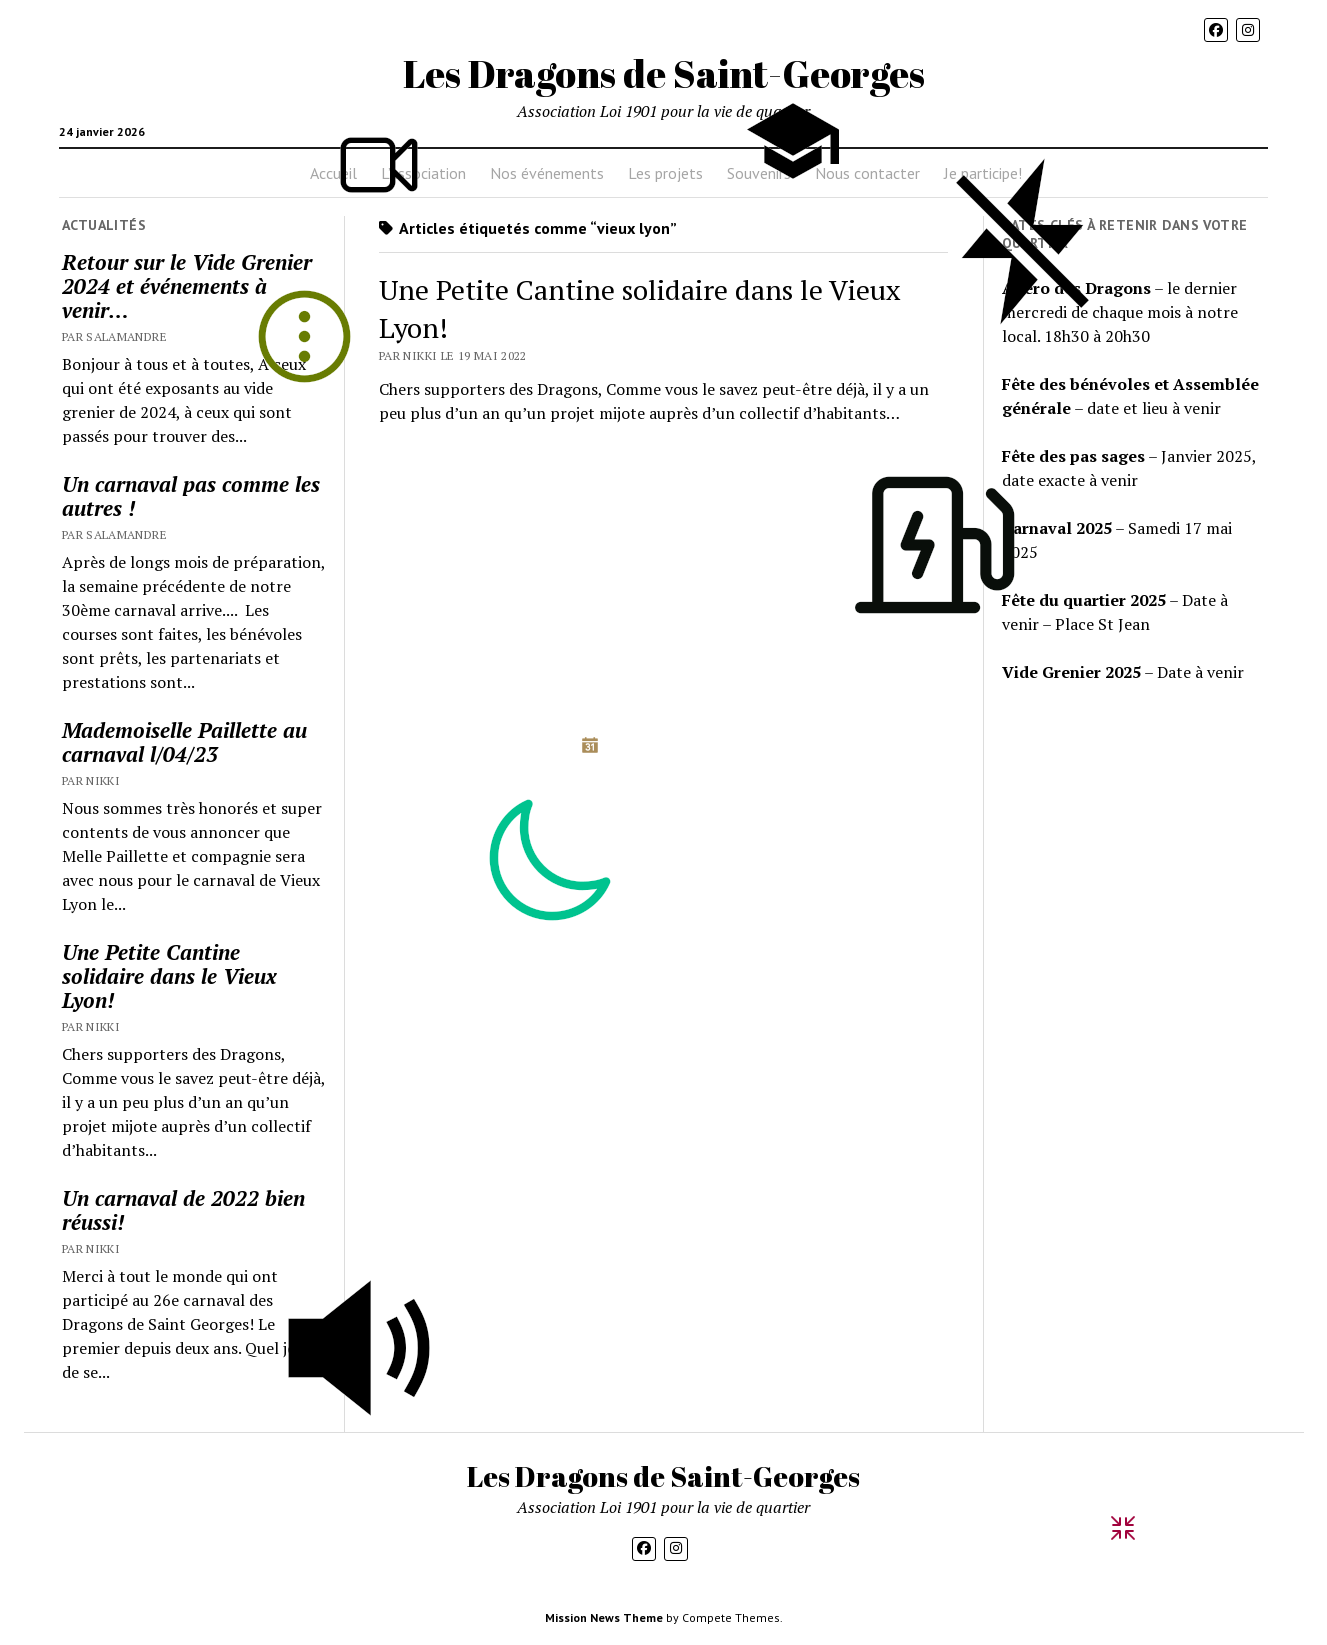  What do you see at coordinates (359, 1348) in the screenshot?
I see `adjust audio volume to medium level` at bounding box center [359, 1348].